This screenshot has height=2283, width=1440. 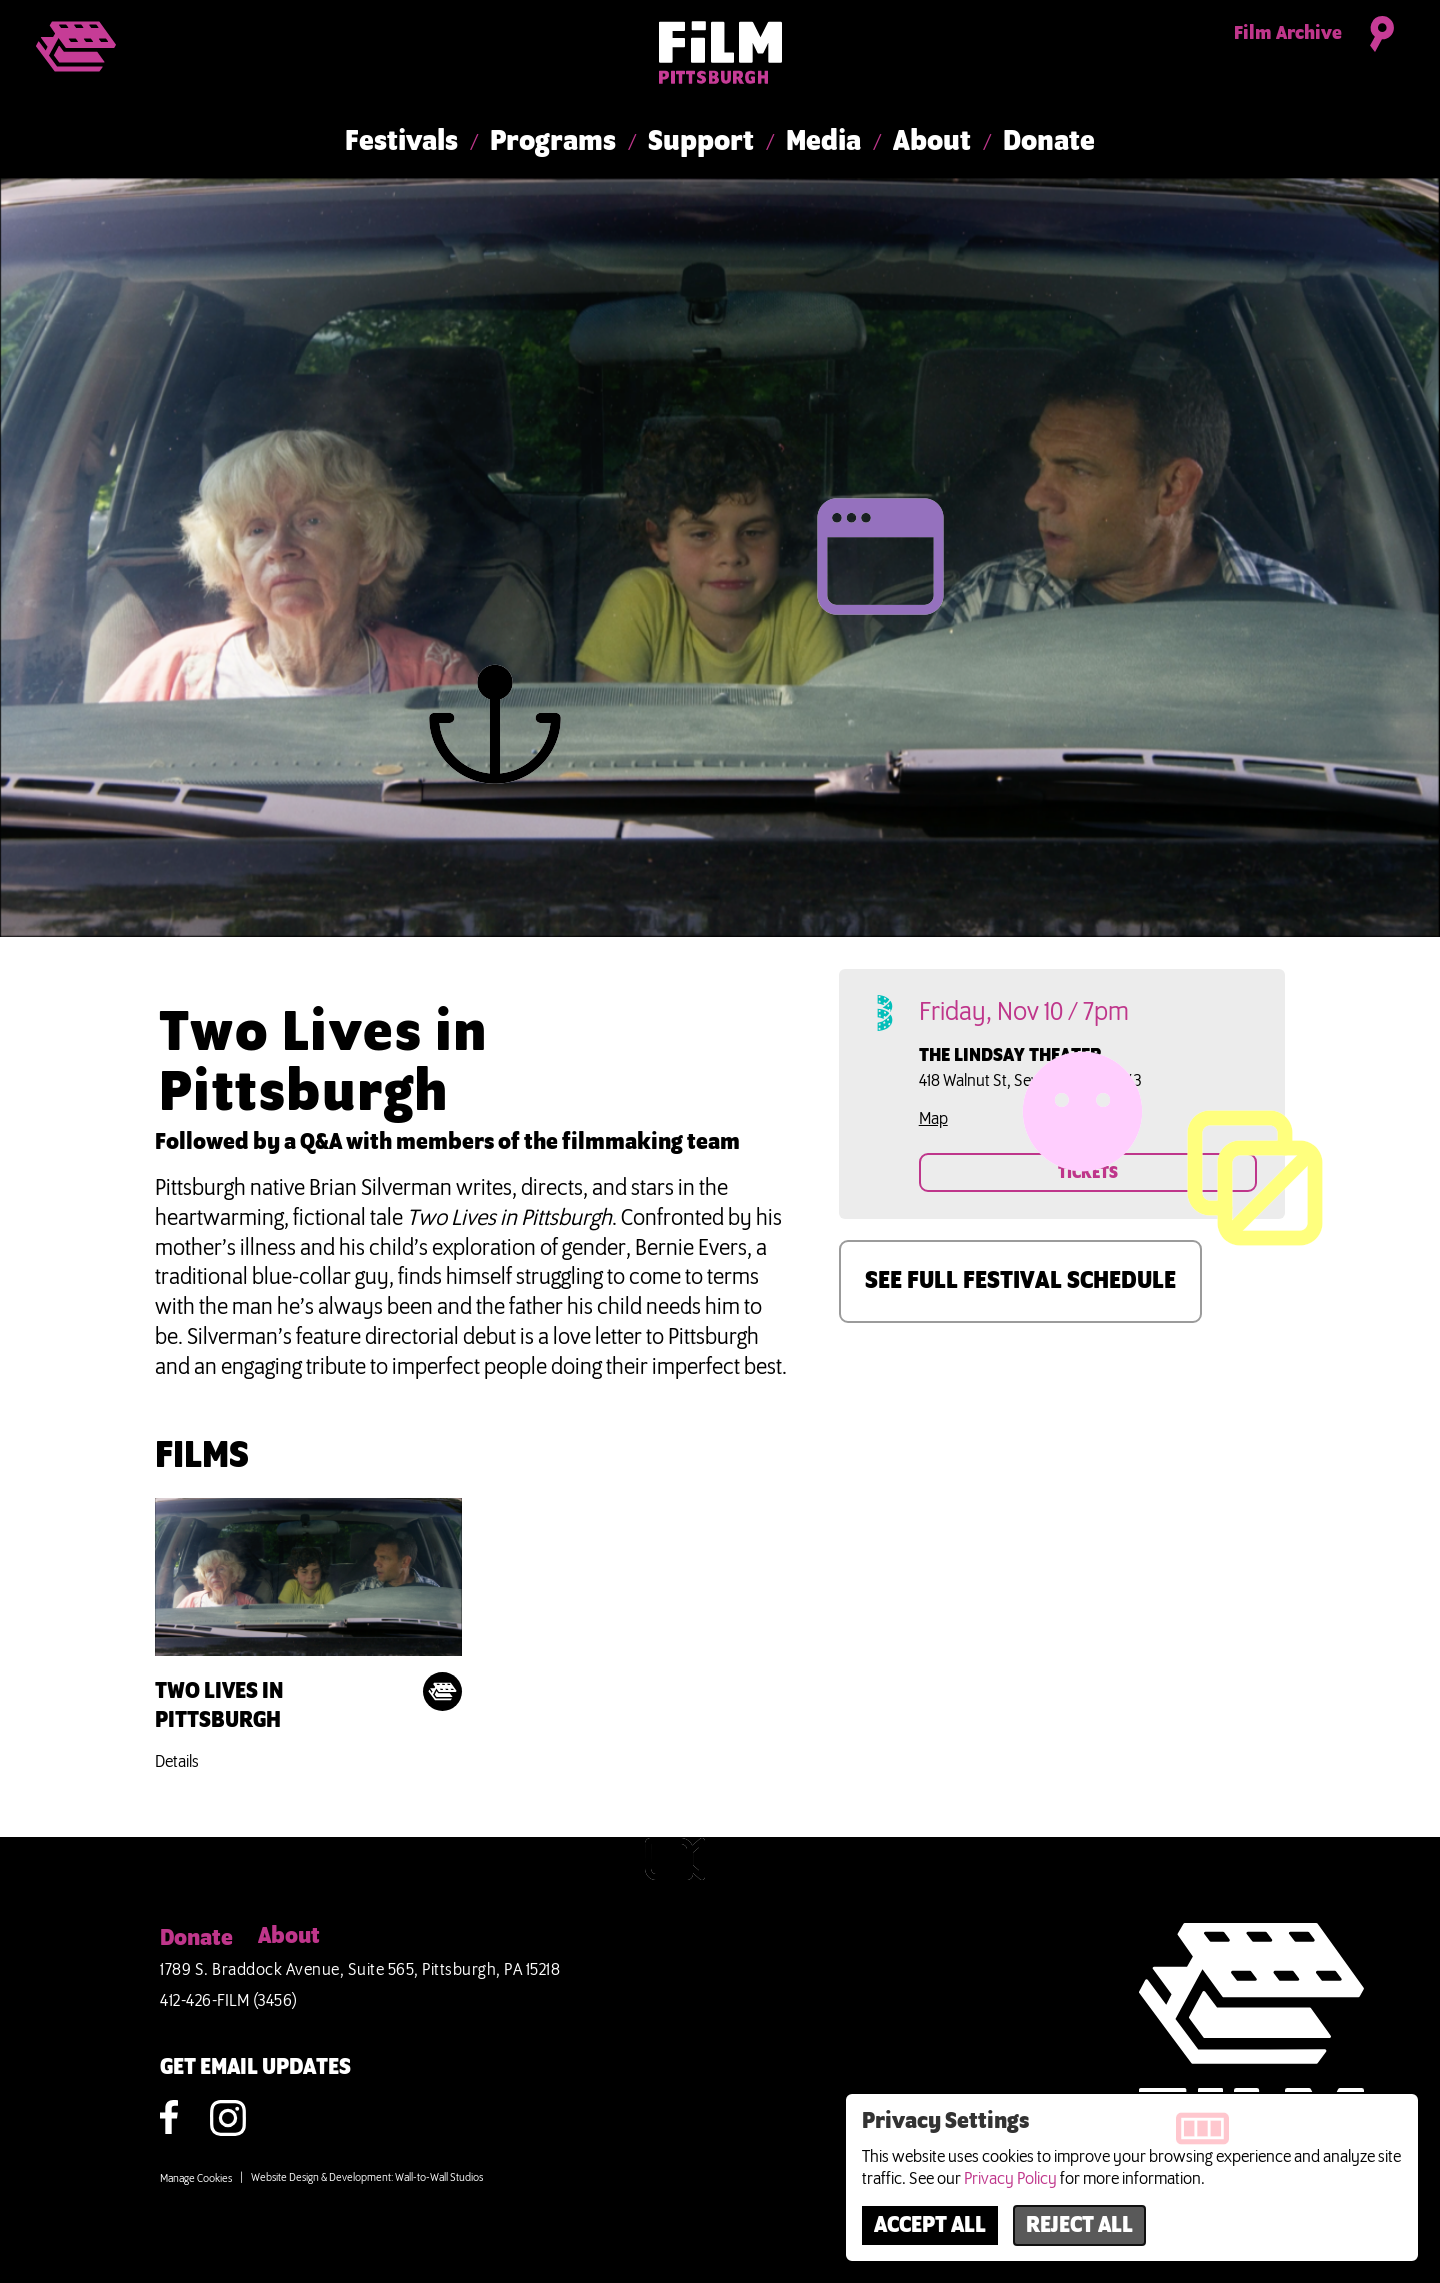 I want to click on open a new window, so click(x=880, y=556).